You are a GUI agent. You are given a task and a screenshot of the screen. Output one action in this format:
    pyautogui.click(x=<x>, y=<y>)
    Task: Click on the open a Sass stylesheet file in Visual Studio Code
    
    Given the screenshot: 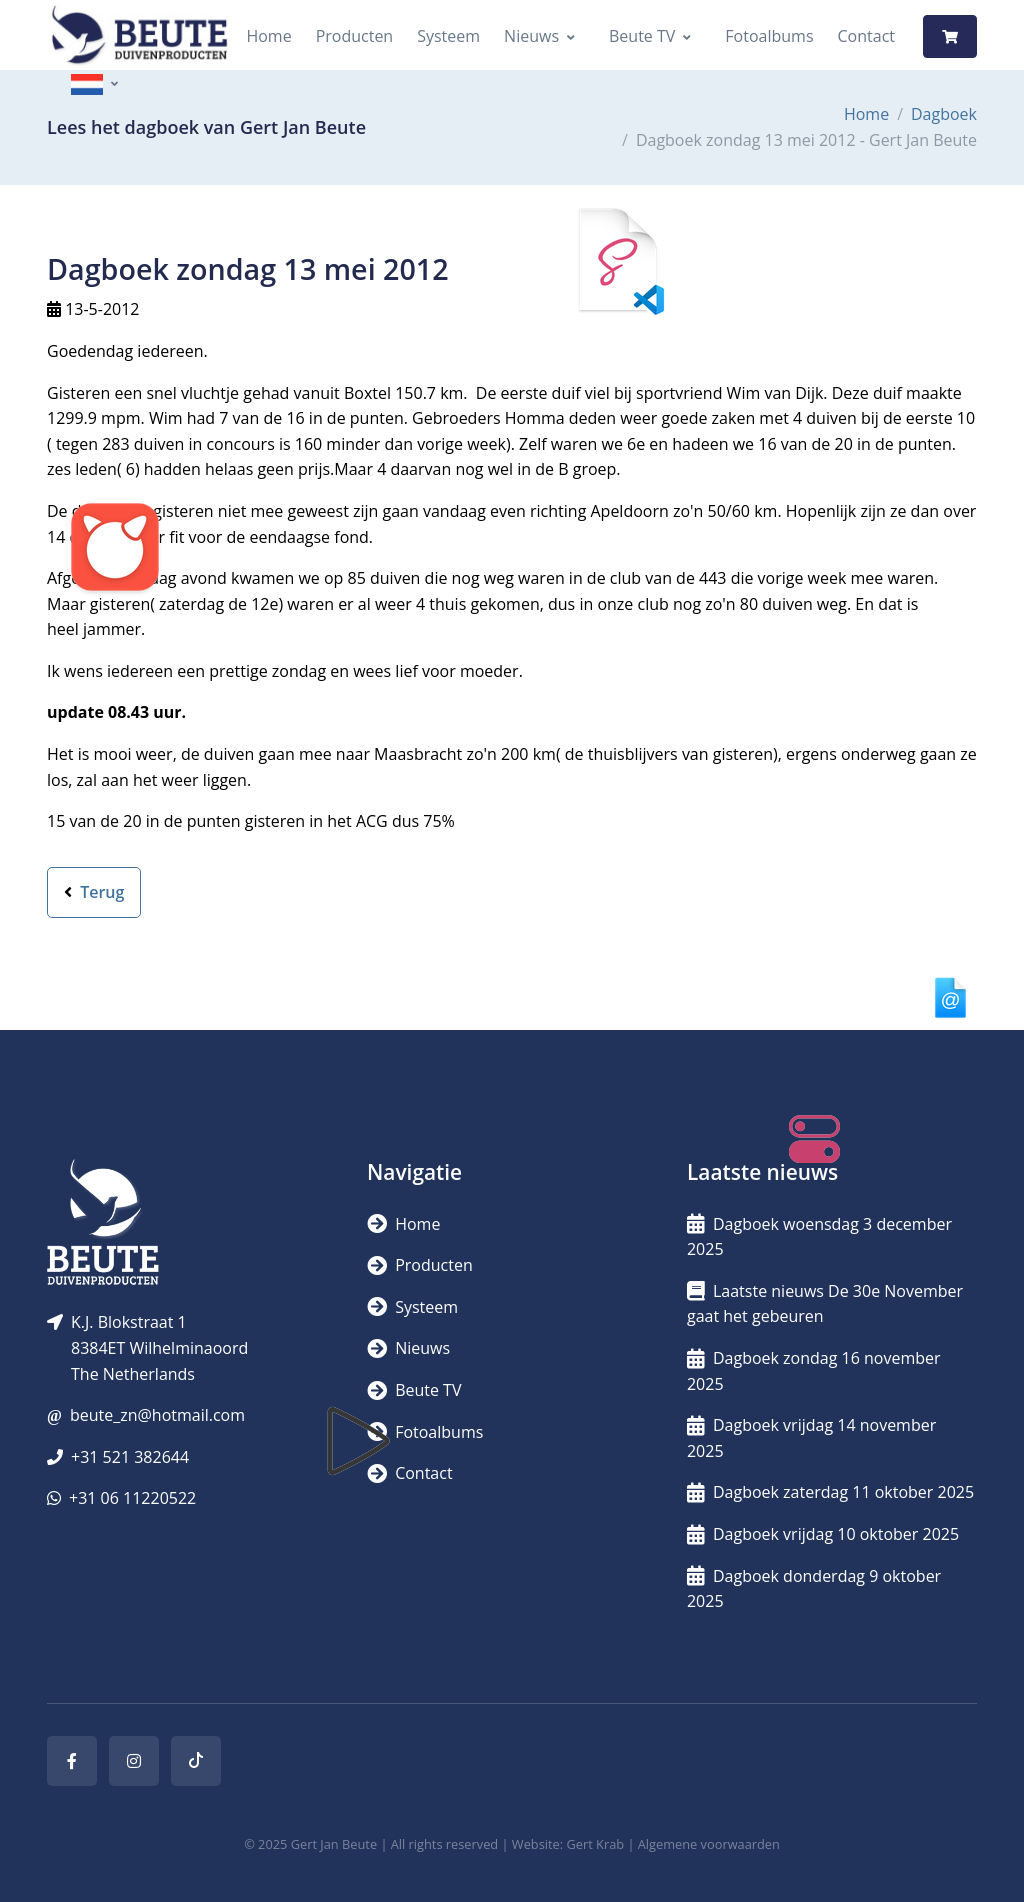 What is the action you would take?
    pyautogui.click(x=618, y=262)
    